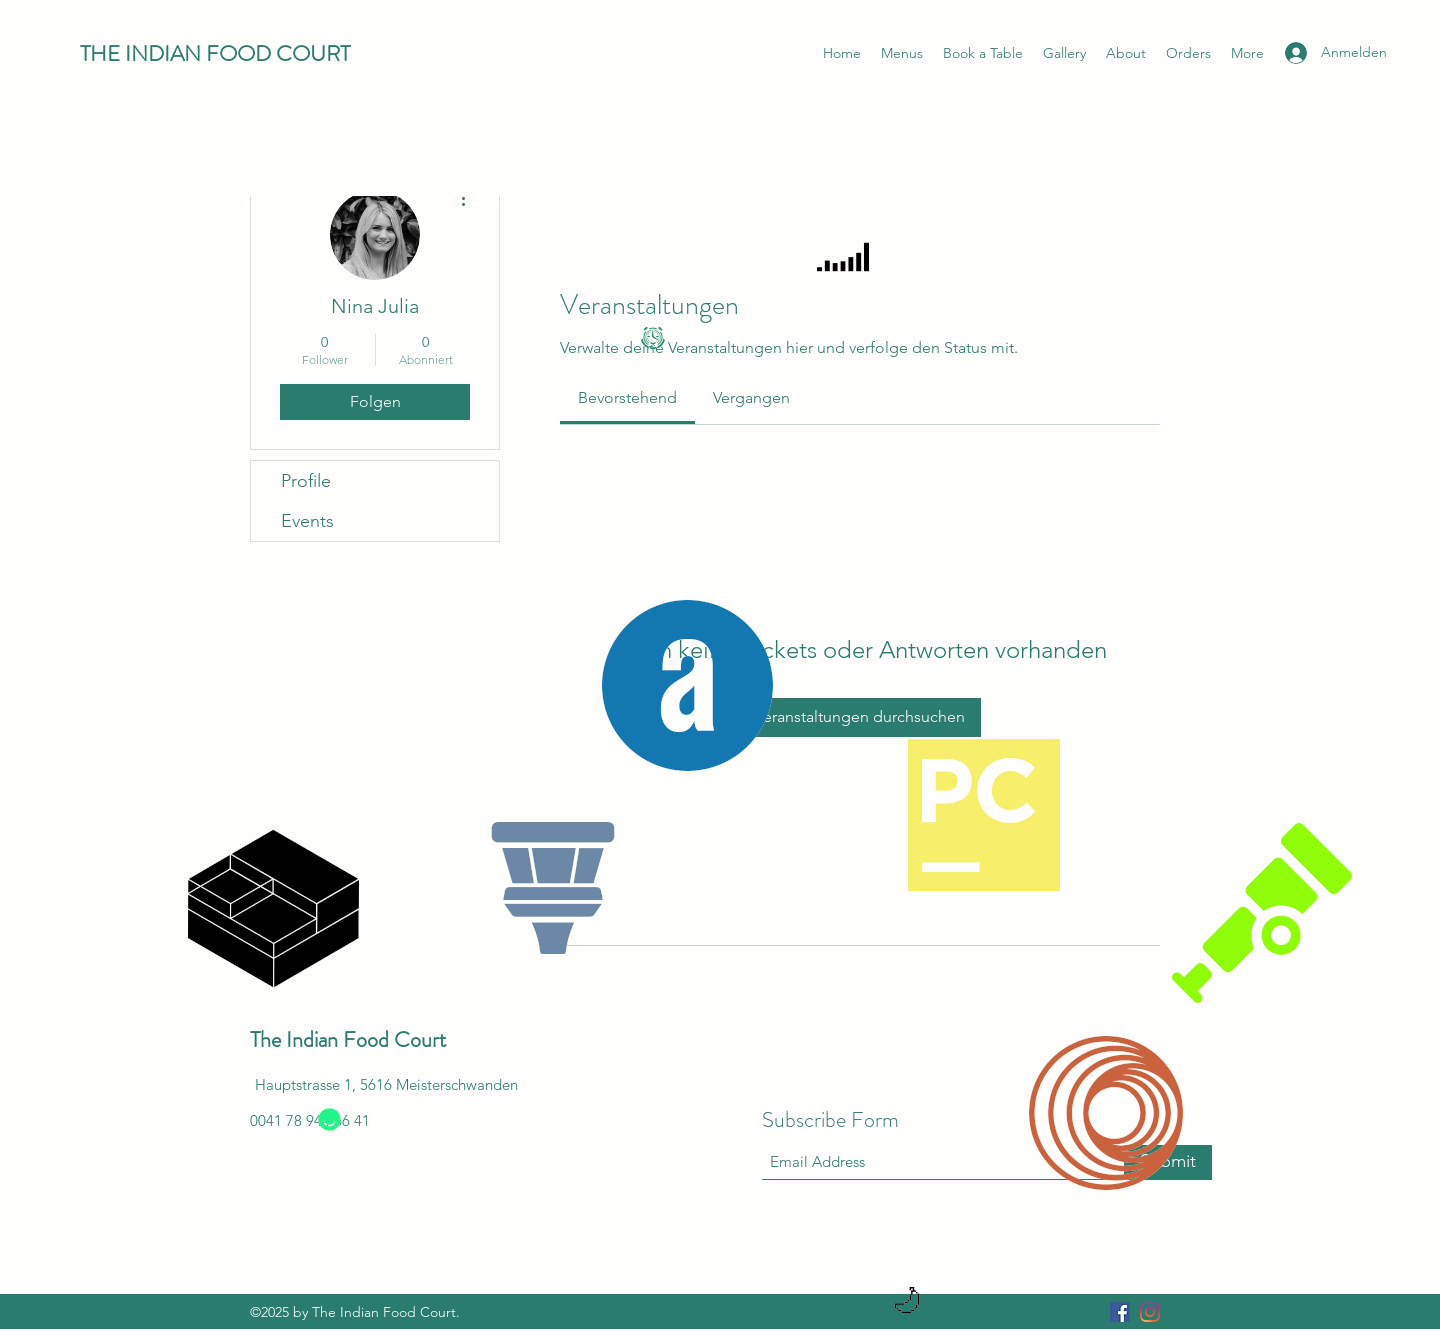 The image size is (1440, 1332). Describe the element at coordinates (1262, 913) in the screenshot. I see `opentelemetry logo` at that location.